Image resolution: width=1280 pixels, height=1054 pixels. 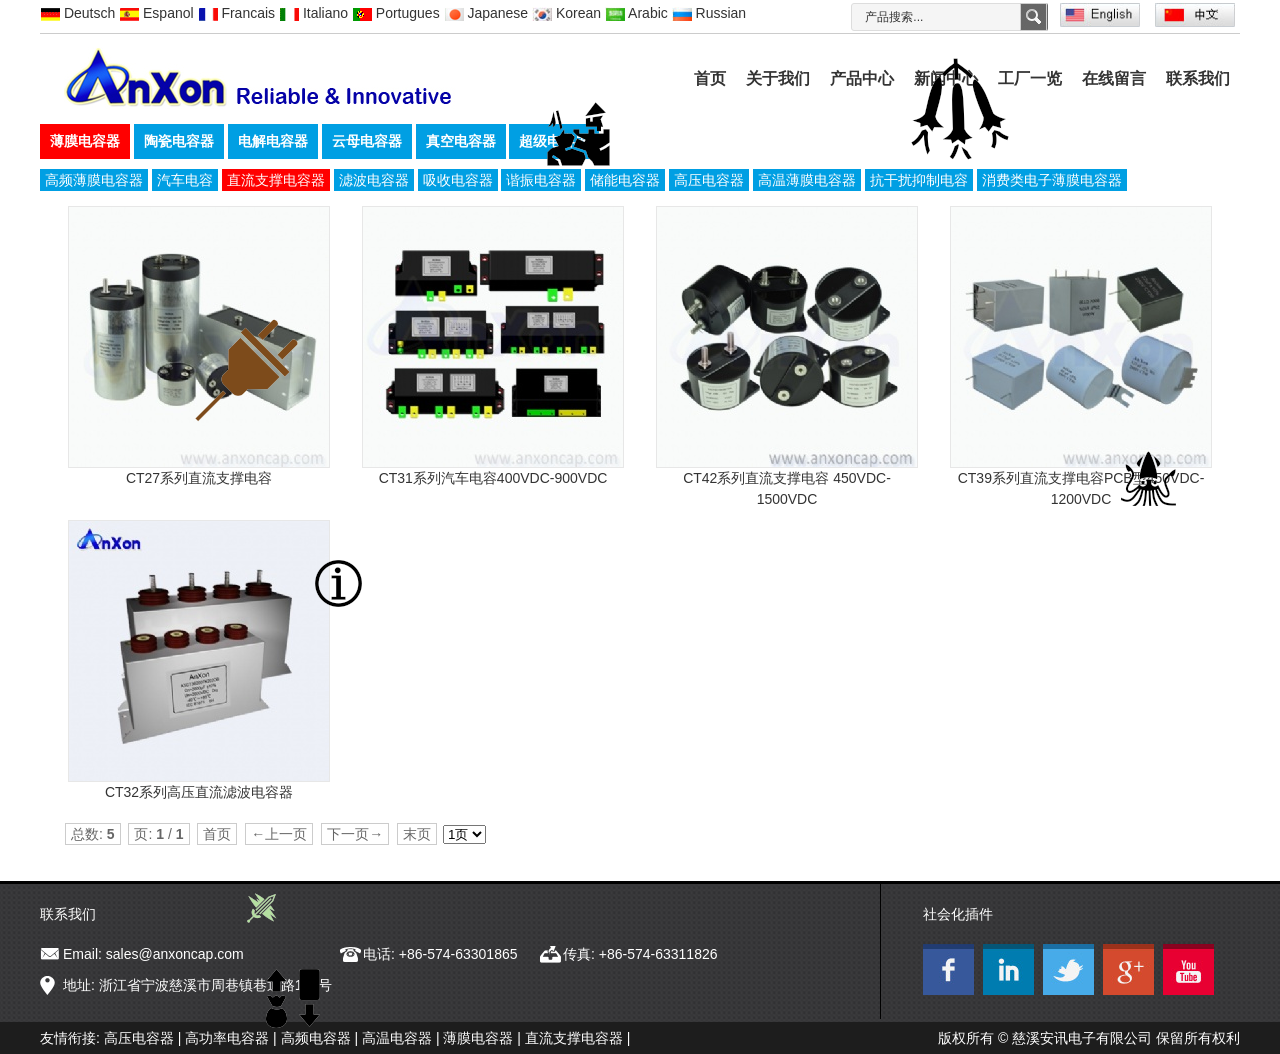 What do you see at coordinates (338, 583) in the screenshot?
I see `view more information or details` at bounding box center [338, 583].